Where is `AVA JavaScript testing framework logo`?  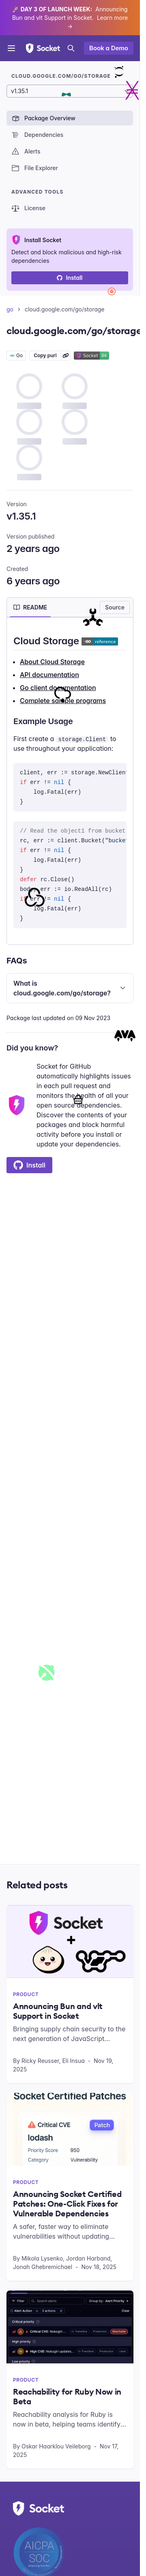 AVA JavaScript testing framework logo is located at coordinates (125, 1036).